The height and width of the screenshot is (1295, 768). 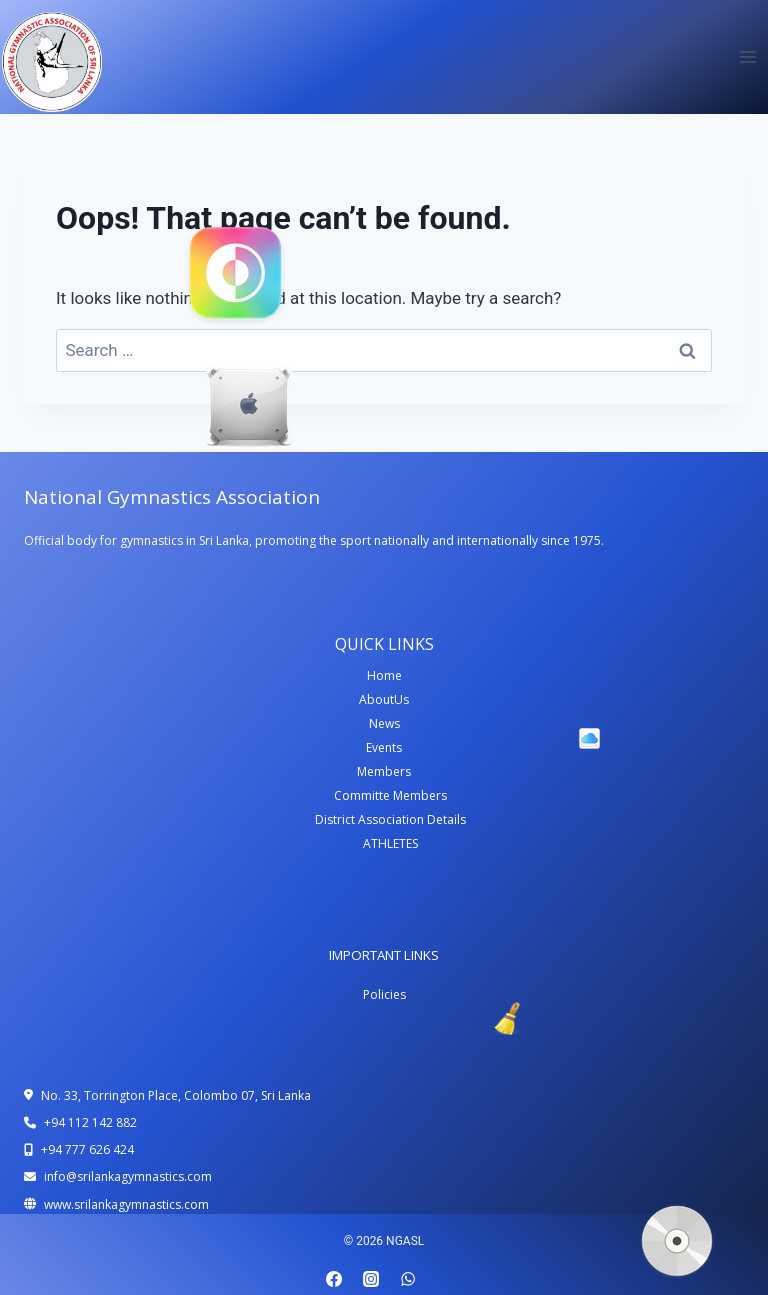 I want to click on access iCloud storage and sync settings, so click(x=589, y=738).